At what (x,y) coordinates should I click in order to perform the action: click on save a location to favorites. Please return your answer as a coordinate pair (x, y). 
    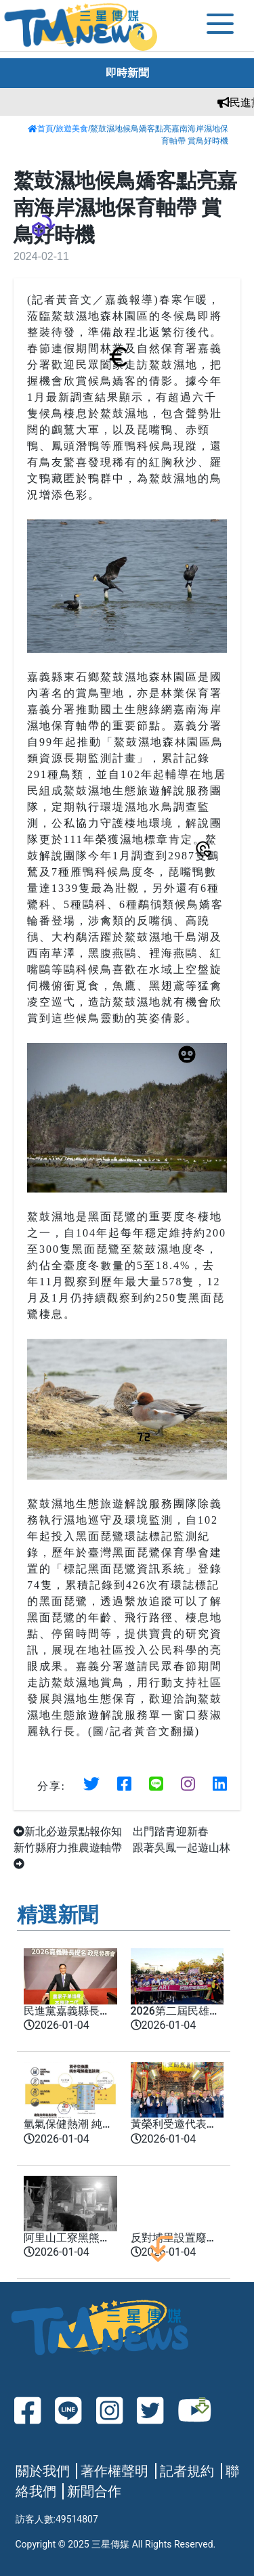
    Looking at the image, I should click on (203, 849).